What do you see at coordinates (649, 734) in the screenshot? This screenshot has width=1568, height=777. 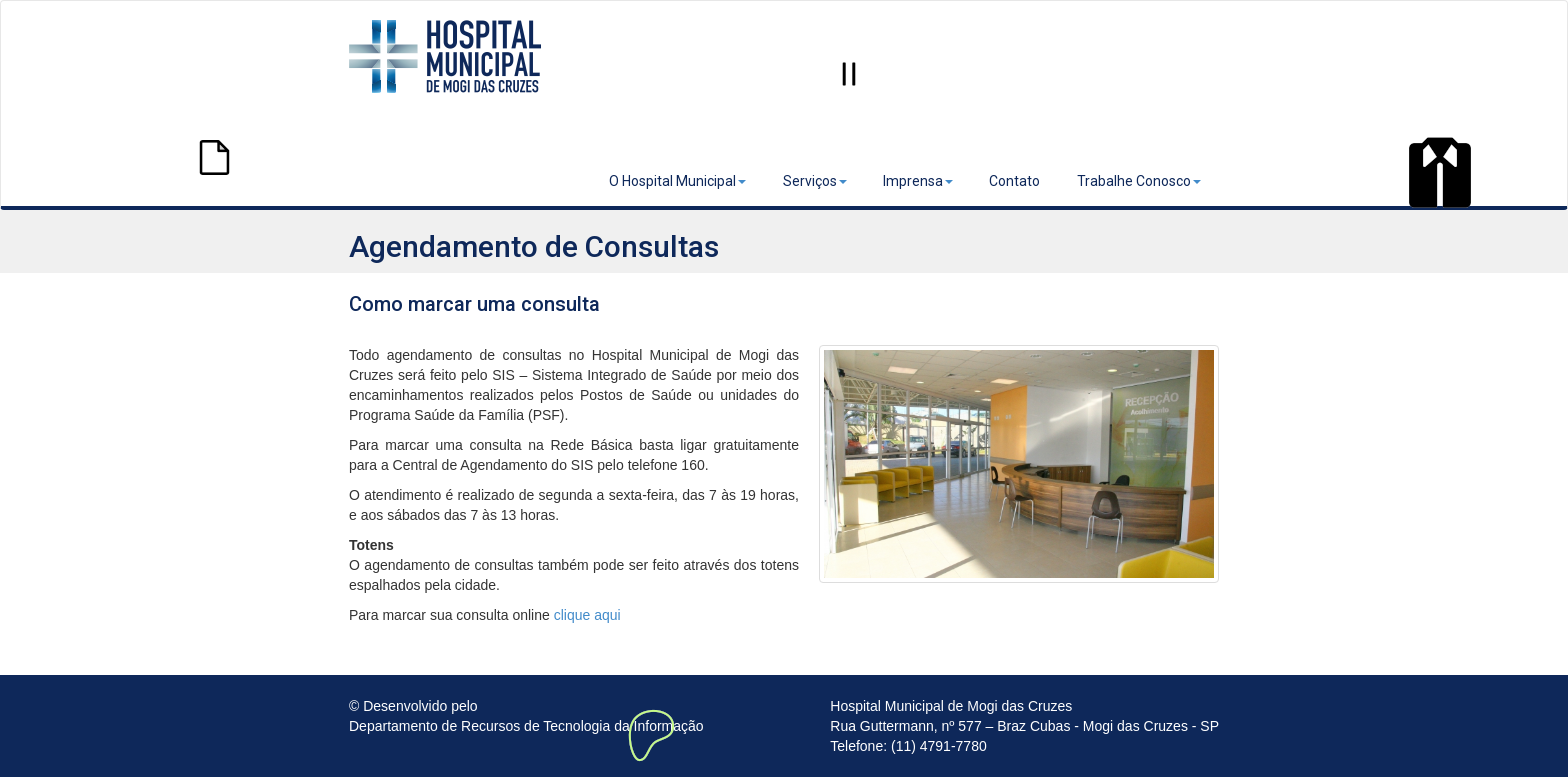 I see `link to patreon profile or page` at bounding box center [649, 734].